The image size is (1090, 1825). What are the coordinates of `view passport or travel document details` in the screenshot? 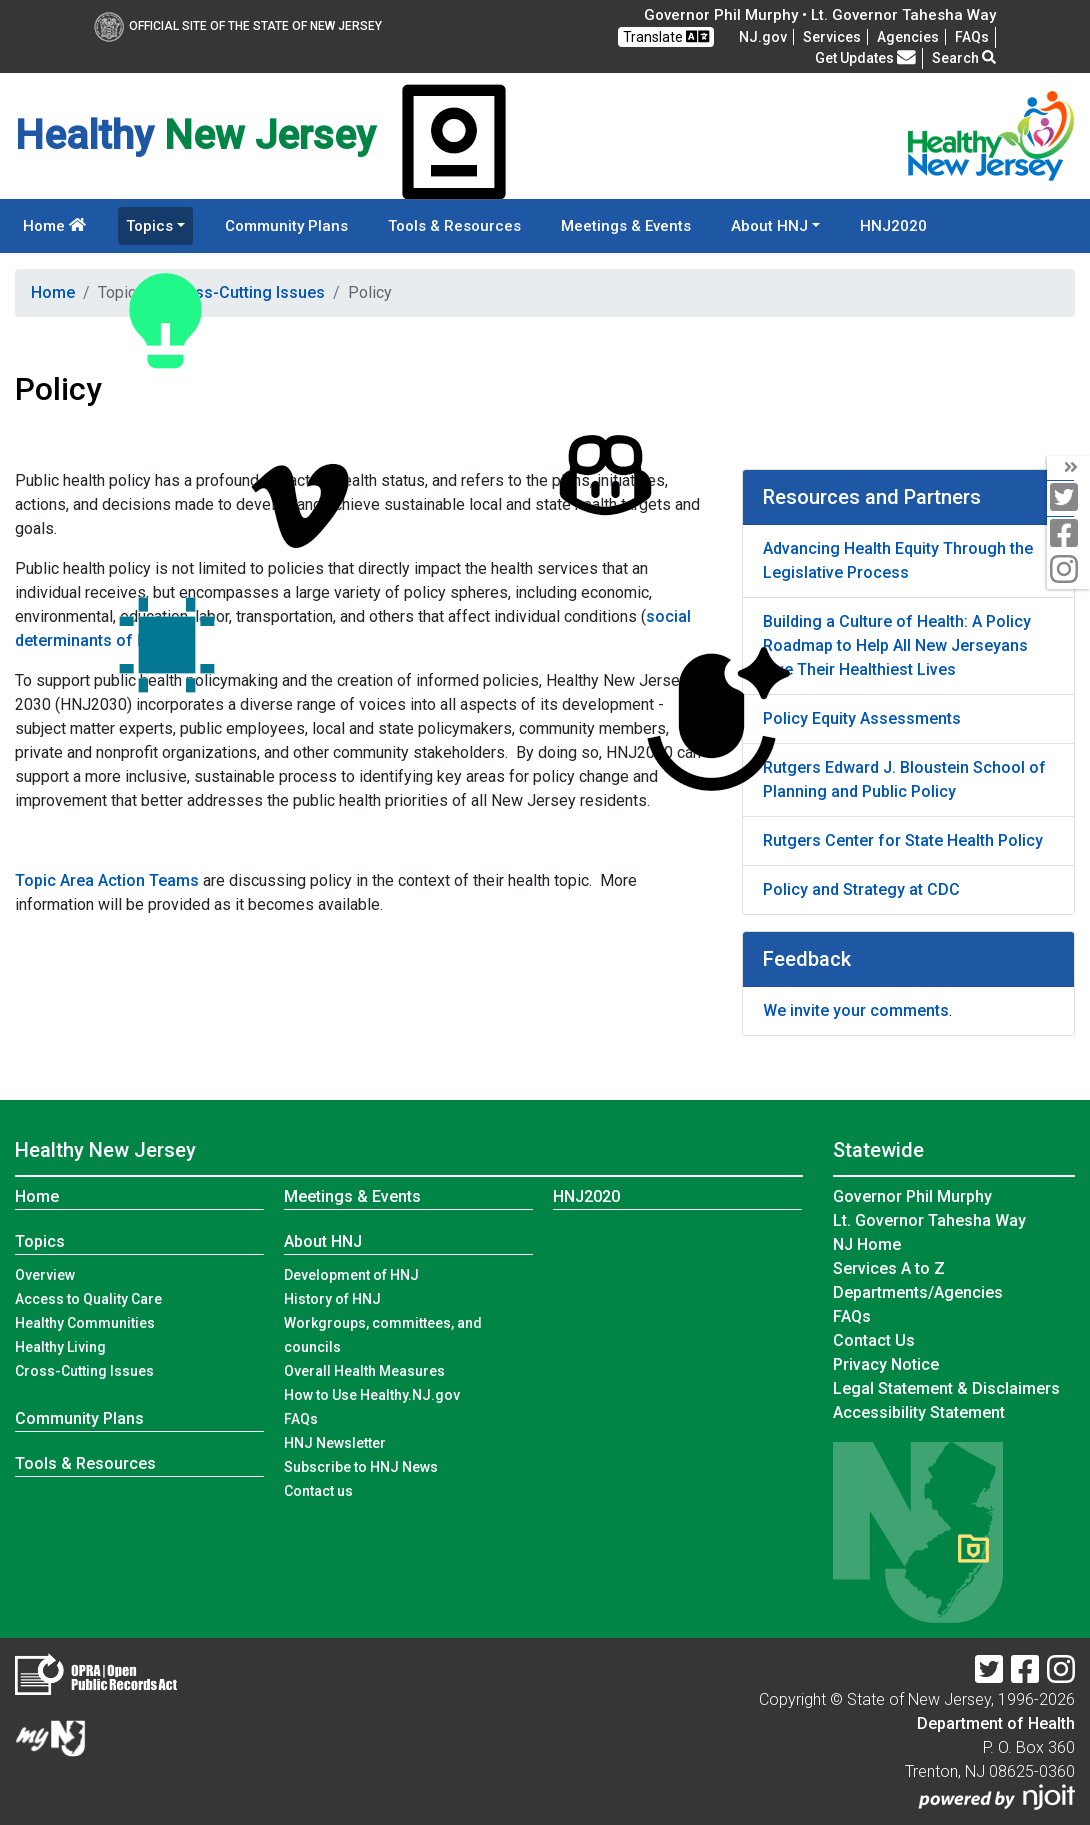 It's located at (454, 142).